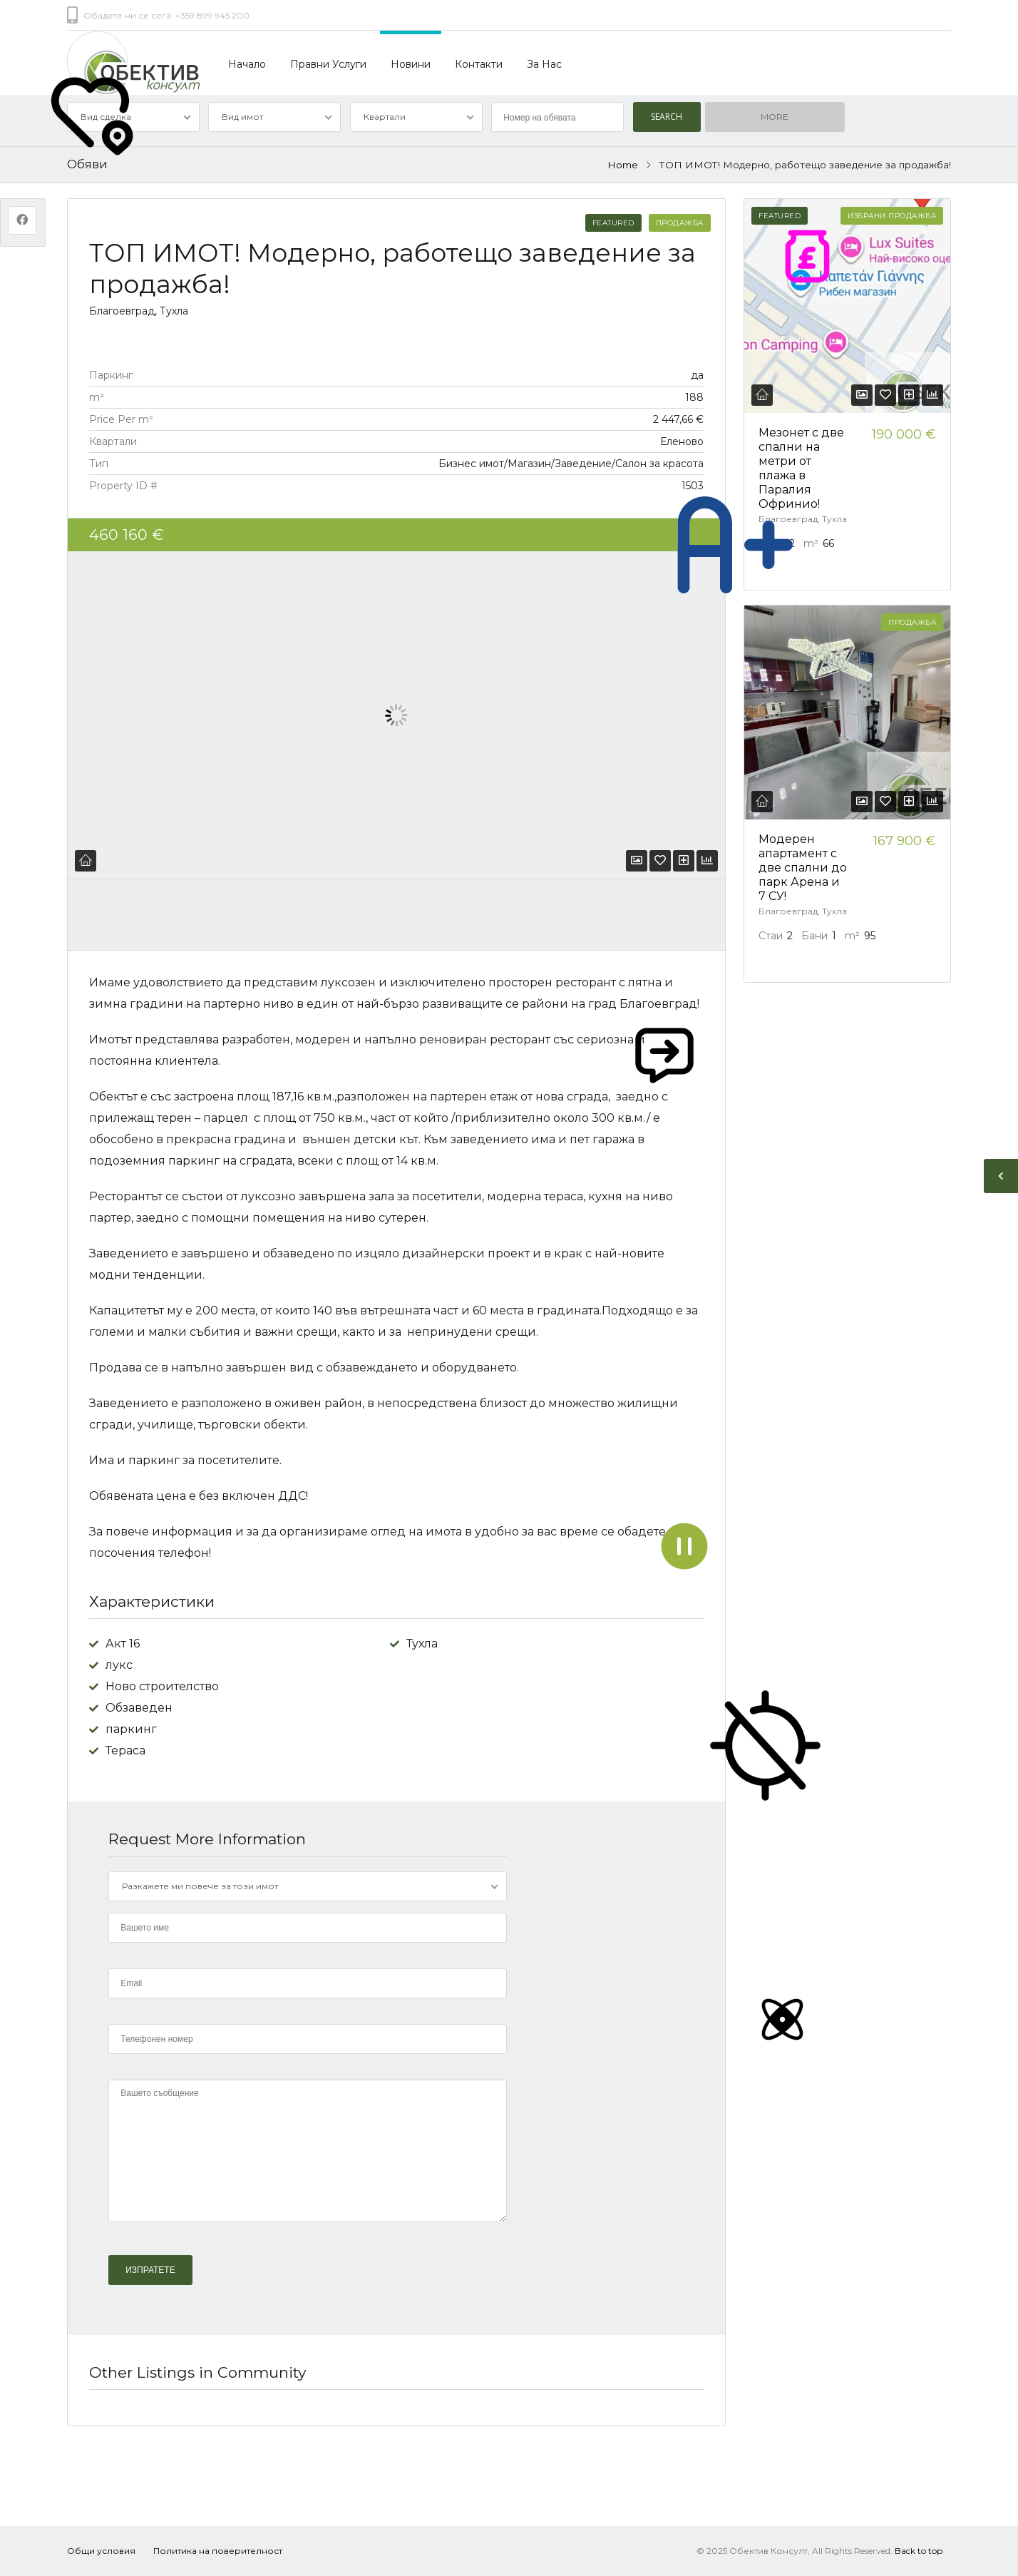  What do you see at coordinates (807, 255) in the screenshot?
I see `donate or tip in pounds` at bounding box center [807, 255].